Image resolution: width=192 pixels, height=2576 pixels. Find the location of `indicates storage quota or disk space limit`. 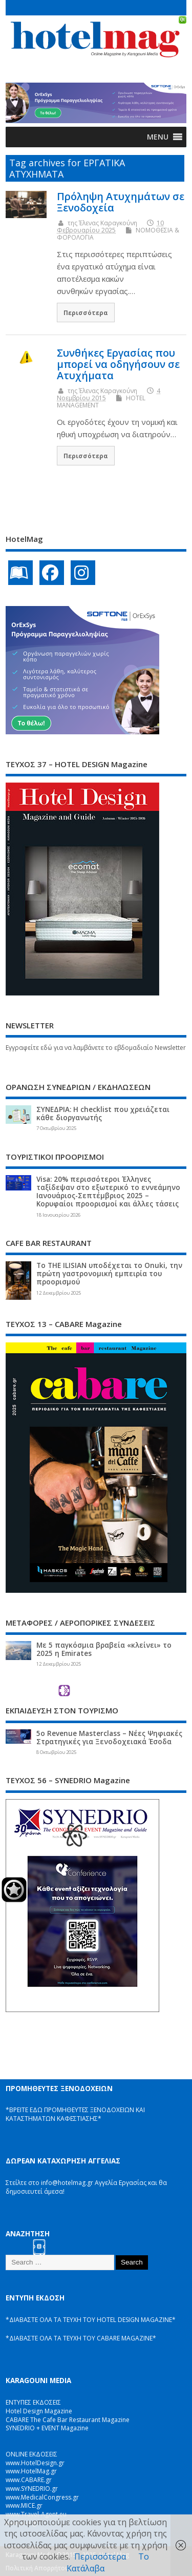

indicates storage quota or disk space limit is located at coordinates (39, 2247).